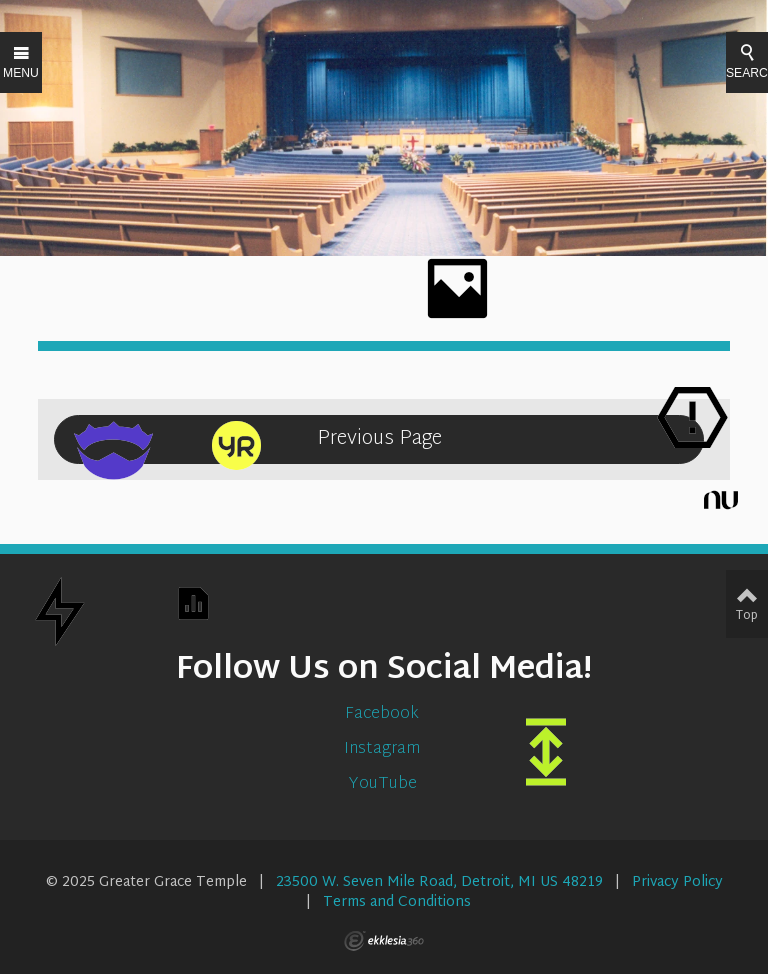 This screenshot has width=768, height=974. I want to click on expand element height vertically, so click(546, 752).